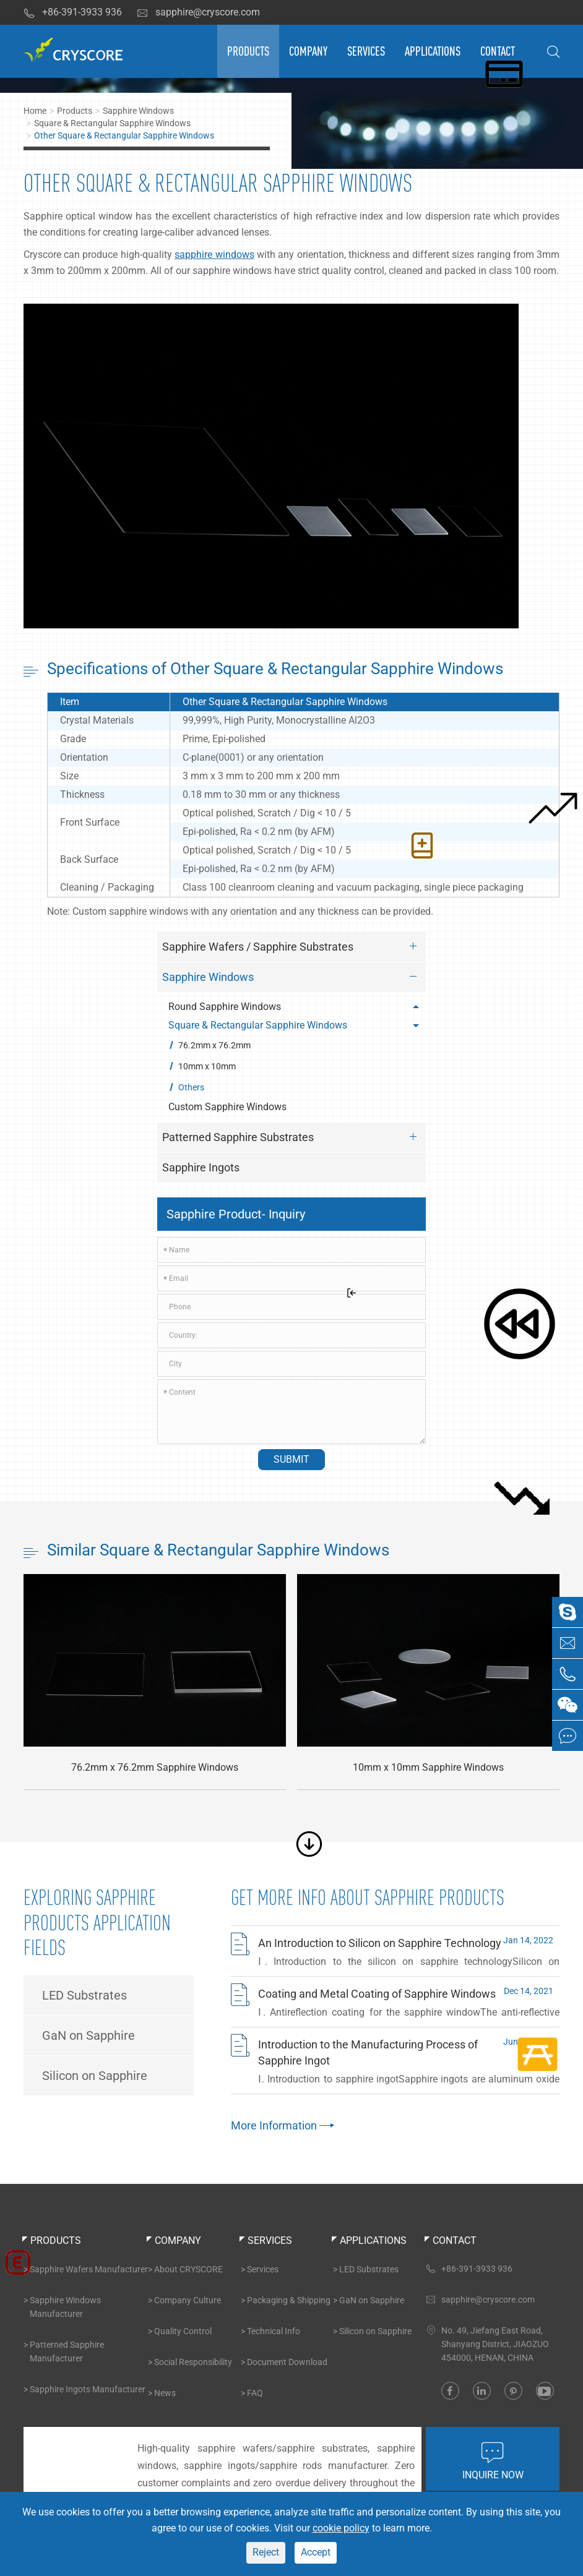 This screenshot has height=2576, width=583. Describe the element at coordinates (504, 74) in the screenshot. I see `manage payment methods` at that location.